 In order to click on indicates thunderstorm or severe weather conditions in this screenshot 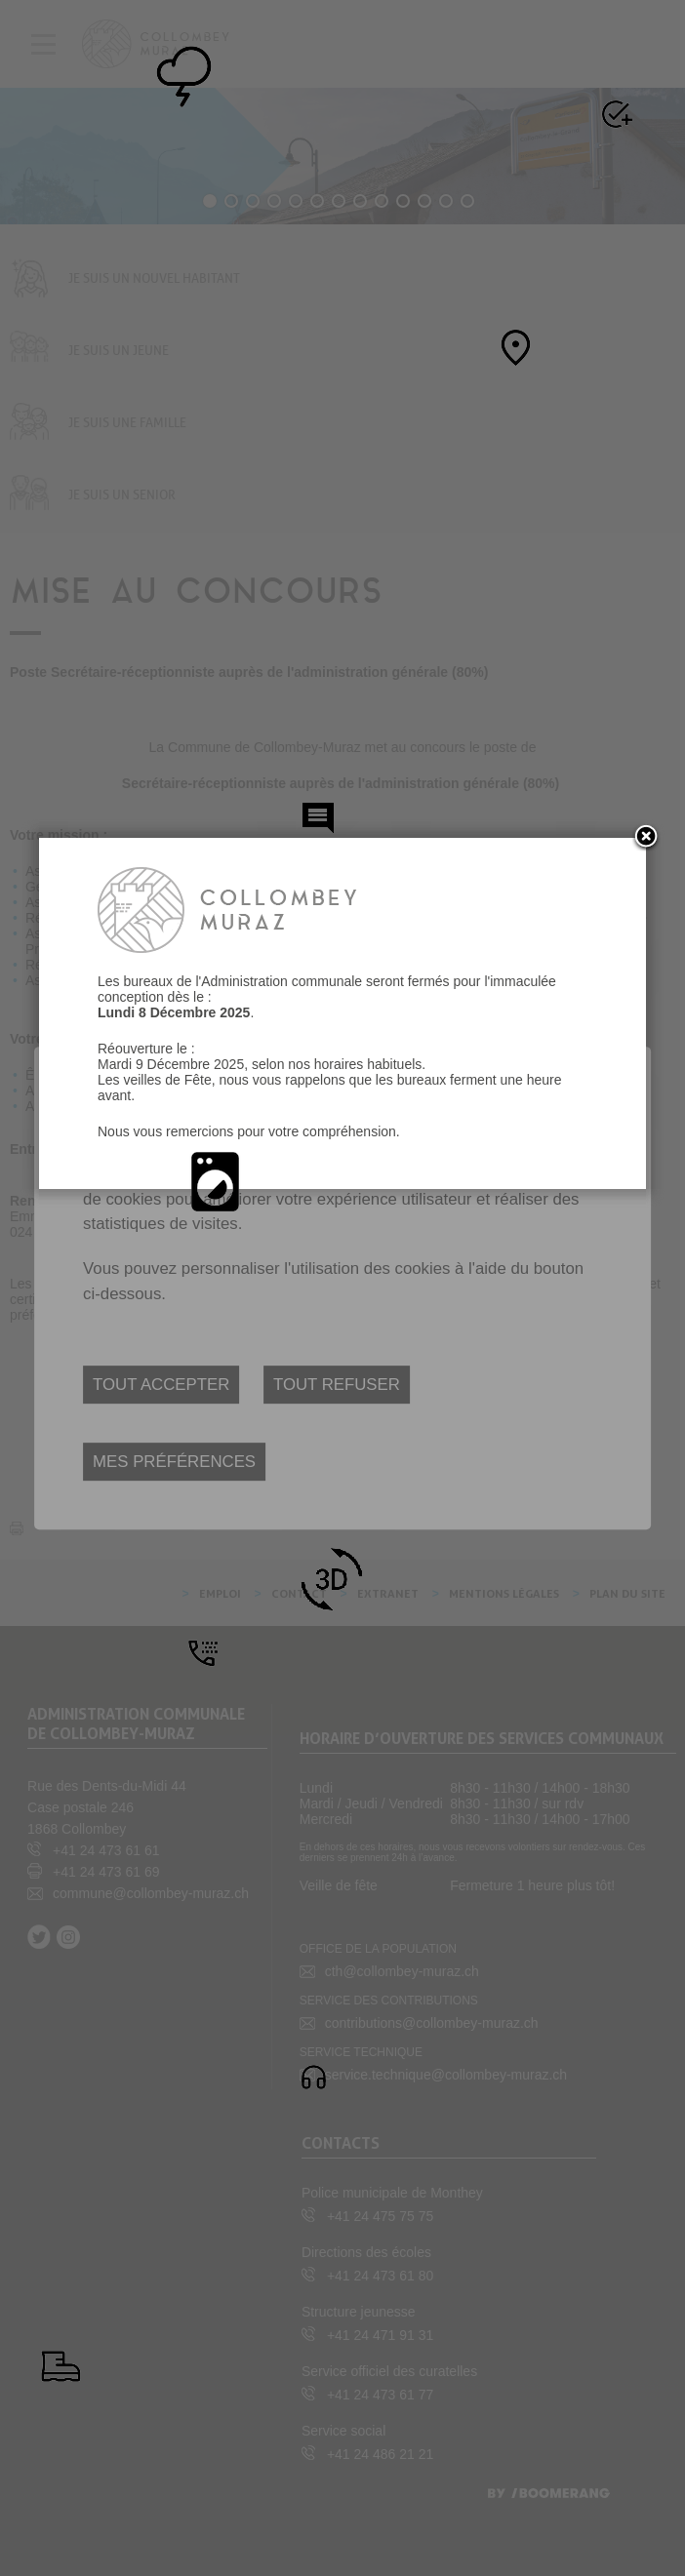, I will do `click(183, 75)`.